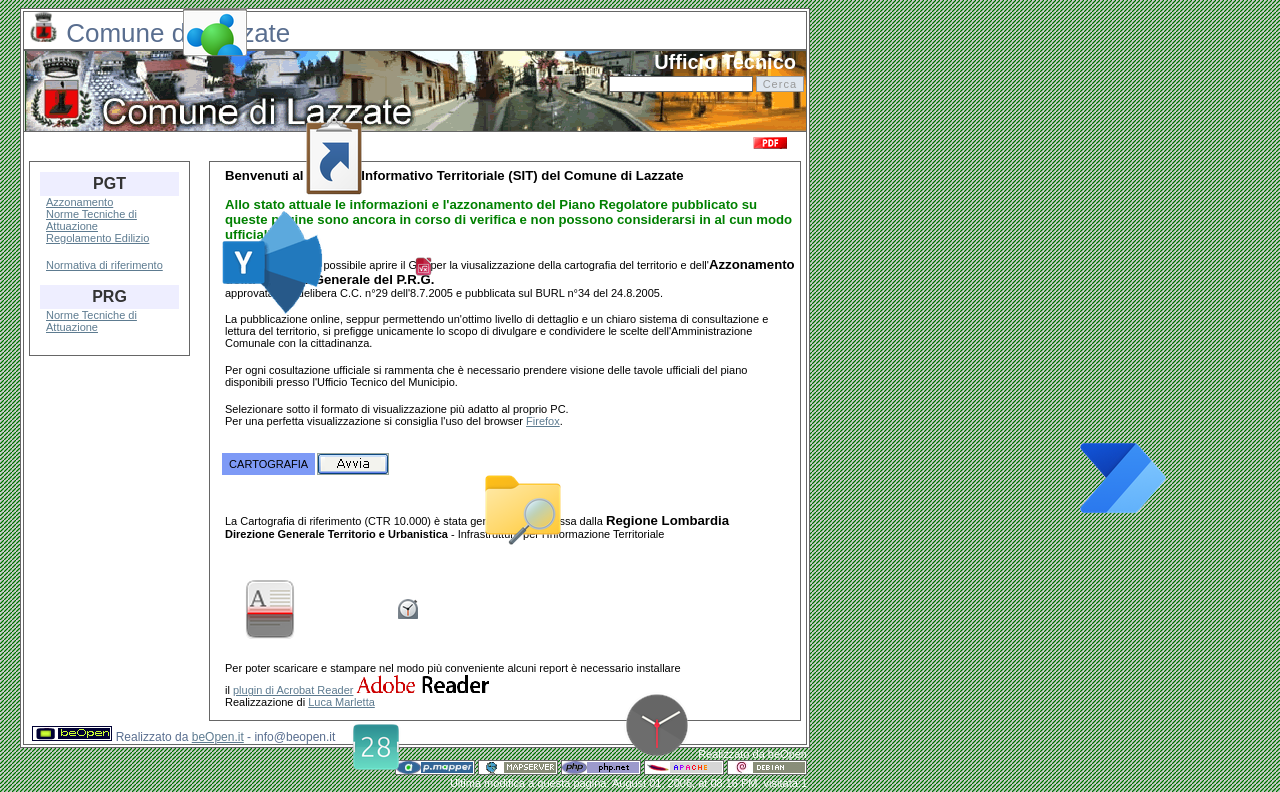 The image size is (1280, 792). Describe the element at coordinates (1123, 478) in the screenshot. I see `open microsoft power automate` at that location.